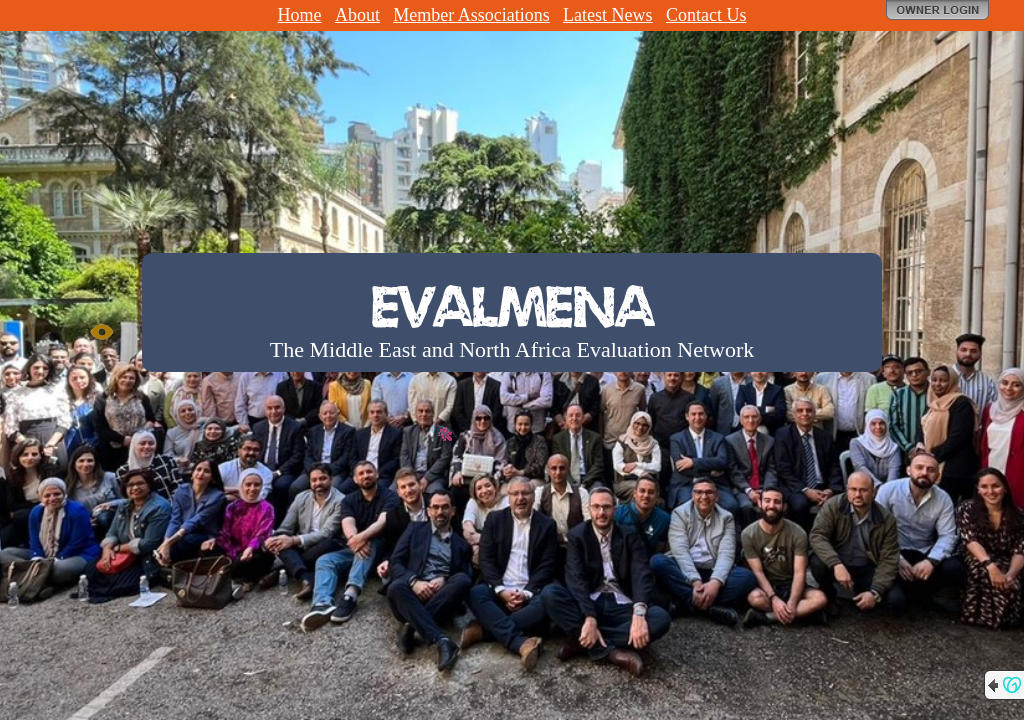 The width and height of the screenshot is (1024, 720). What do you see at coordinates (102, 332) in the screenshot?
I see `view or preview content` at bounding box center [102, 332].